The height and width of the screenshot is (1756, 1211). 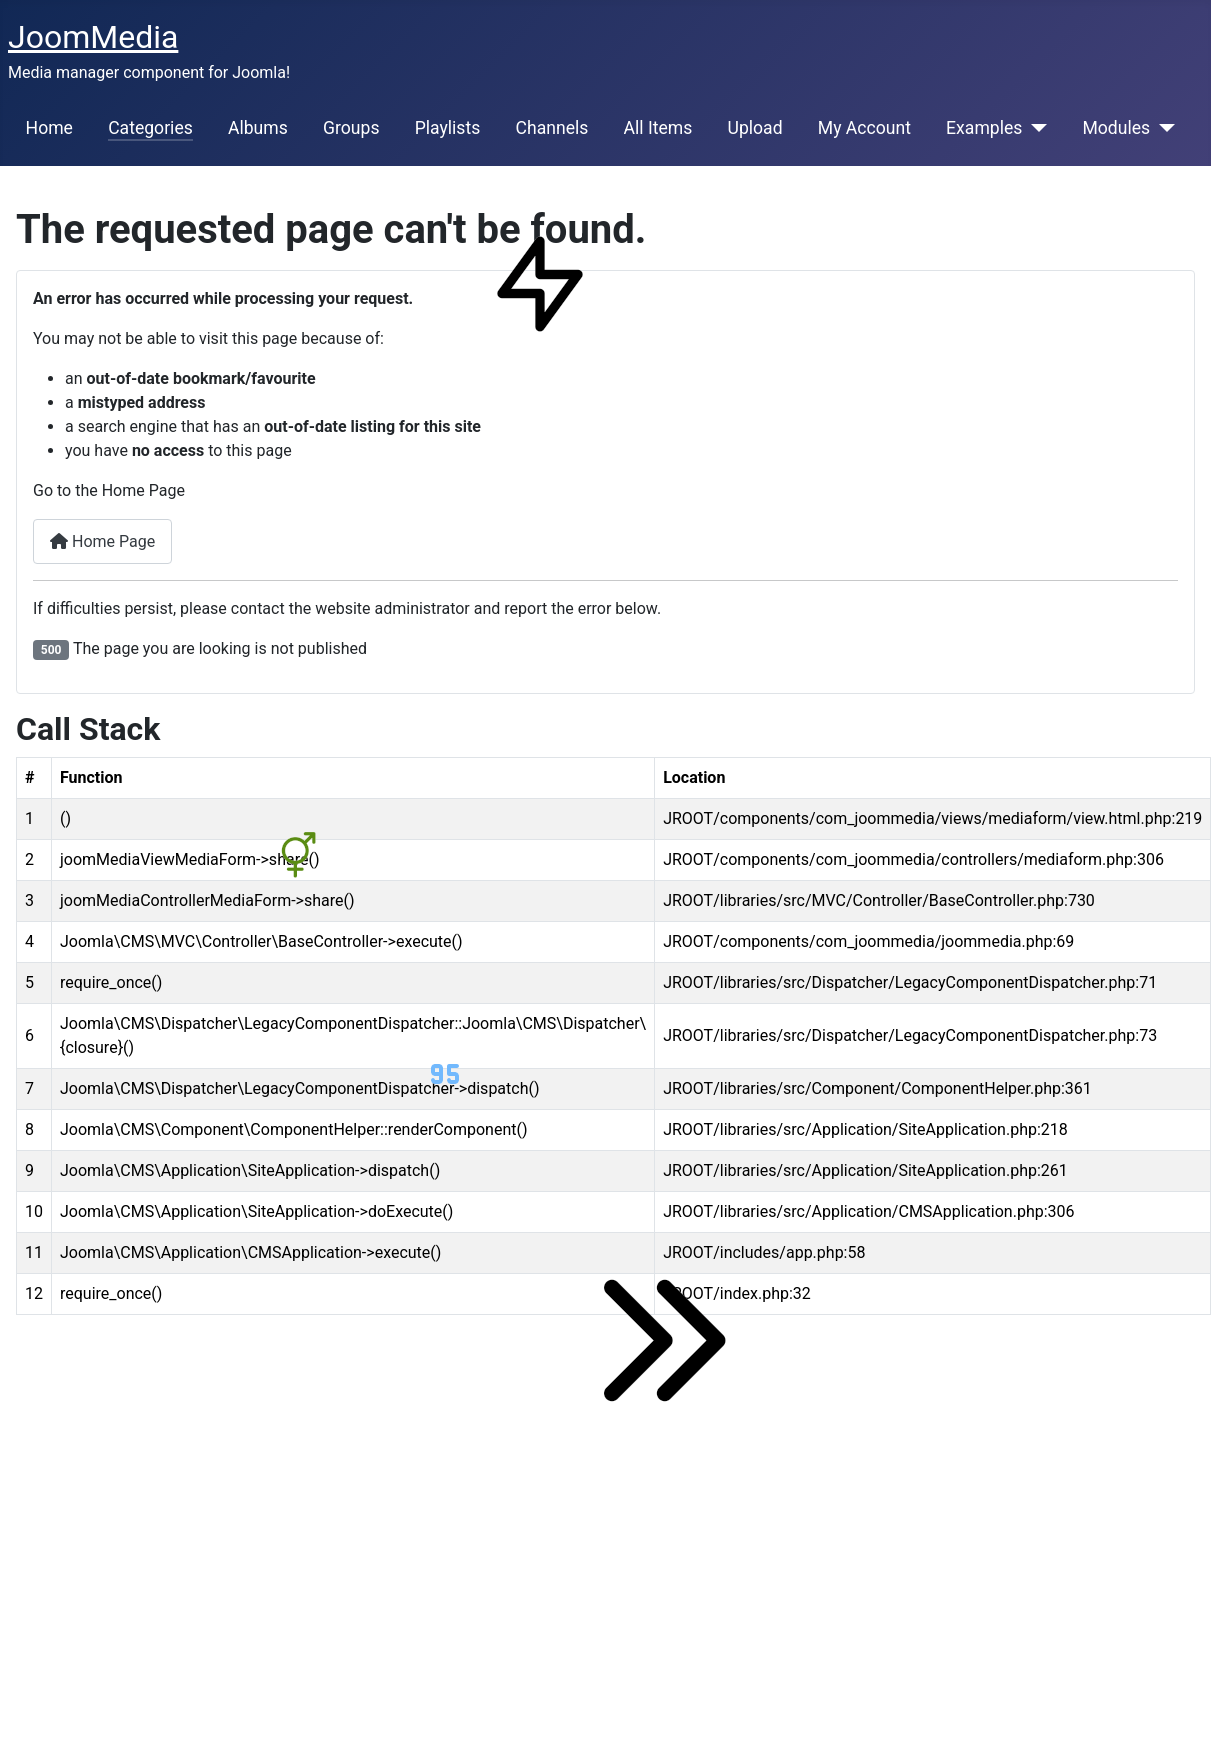 I want to click on indicates item number 95 in a list or sequence, so click(x=445, y=1074).